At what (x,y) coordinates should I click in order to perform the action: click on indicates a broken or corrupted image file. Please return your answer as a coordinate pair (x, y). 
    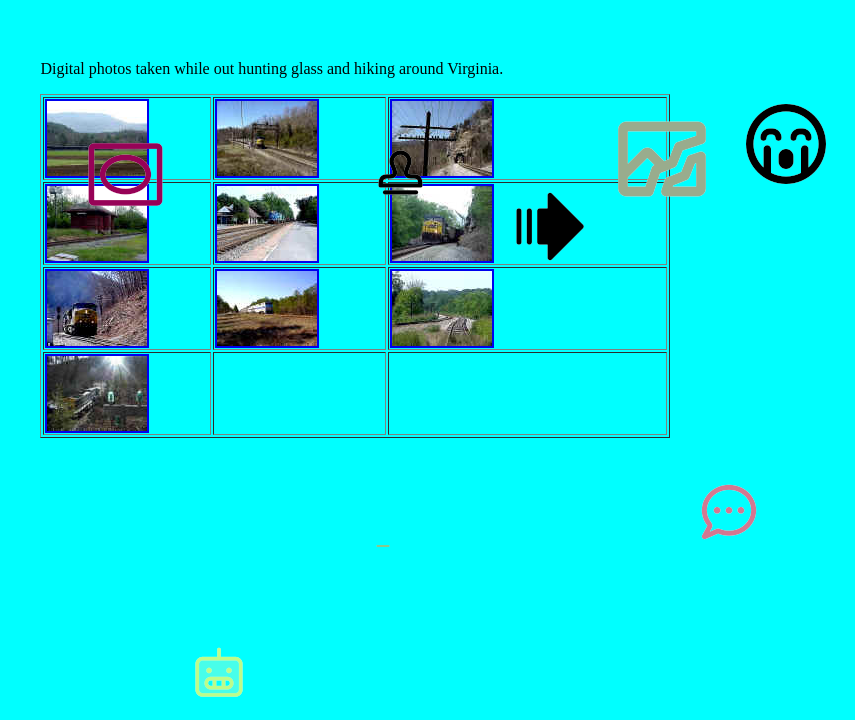
    Looking at the image, I should click on (662, 159).